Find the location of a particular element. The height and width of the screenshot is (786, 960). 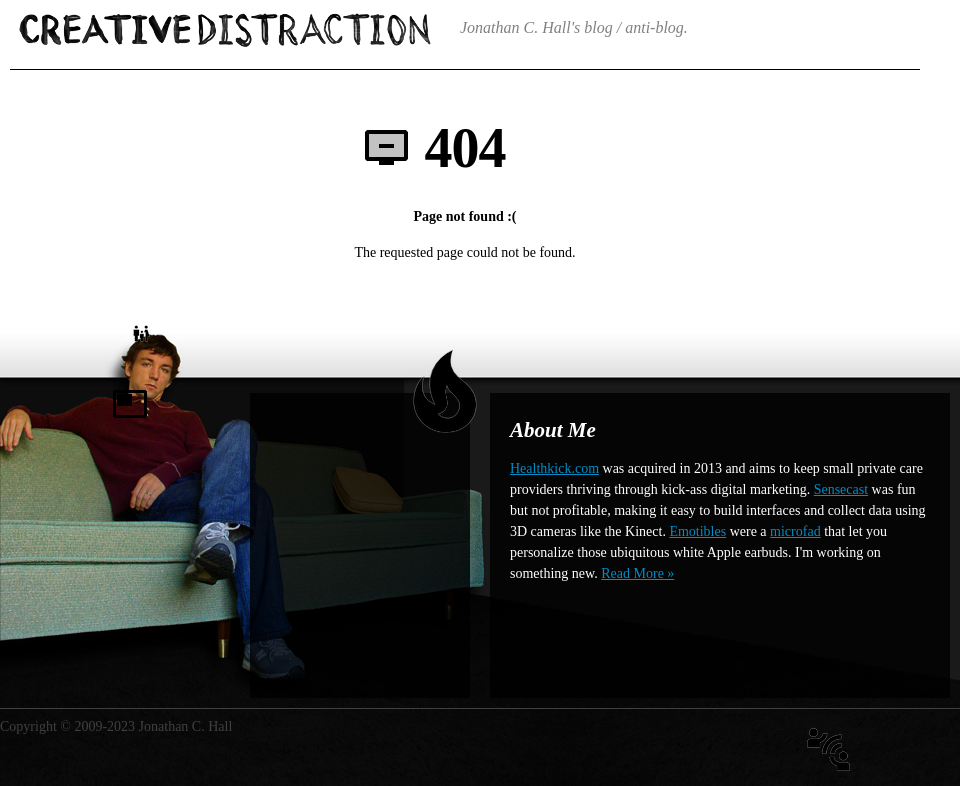

view featured or highlighted video content is located at coordinates (130, 404).